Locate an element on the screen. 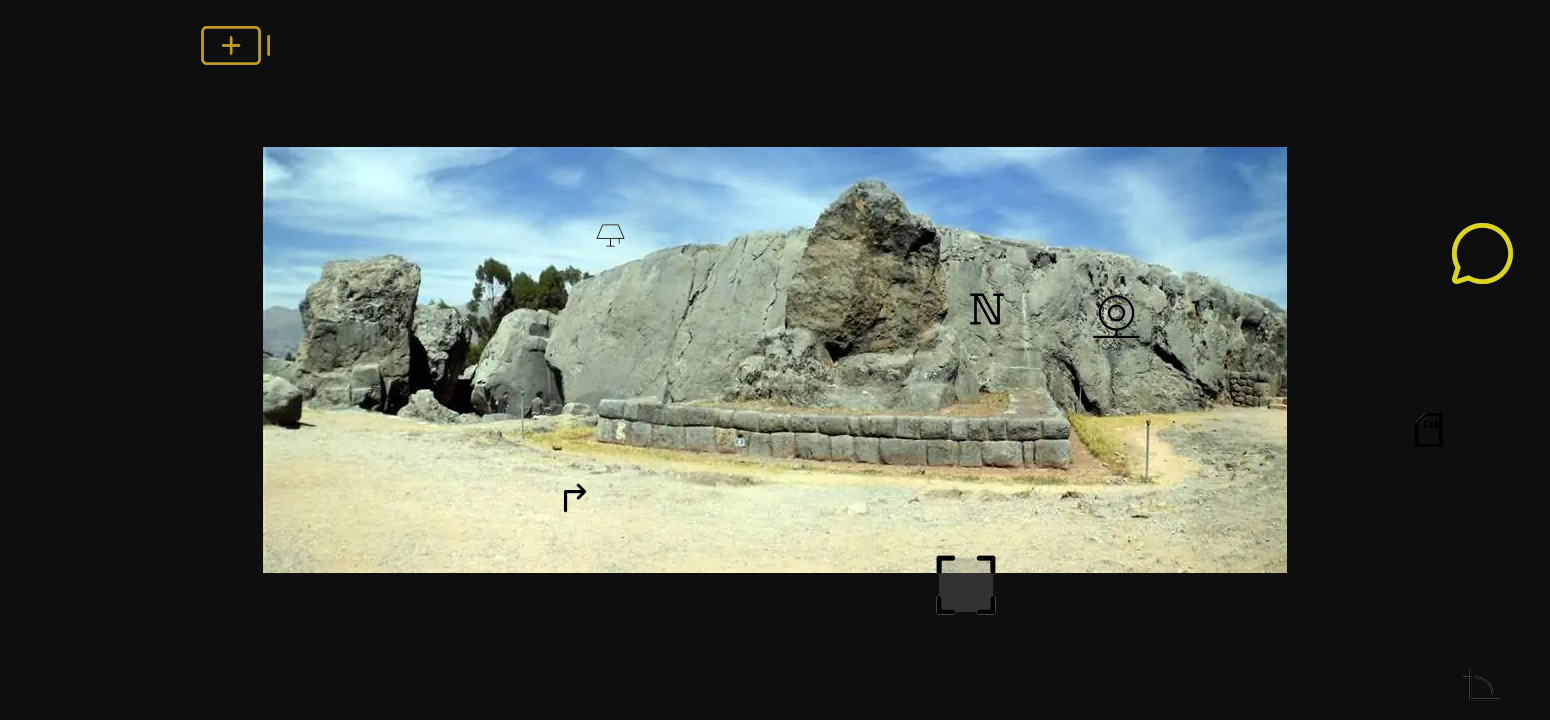  expand to fullscreen mode is located at coordinates (966, 585).